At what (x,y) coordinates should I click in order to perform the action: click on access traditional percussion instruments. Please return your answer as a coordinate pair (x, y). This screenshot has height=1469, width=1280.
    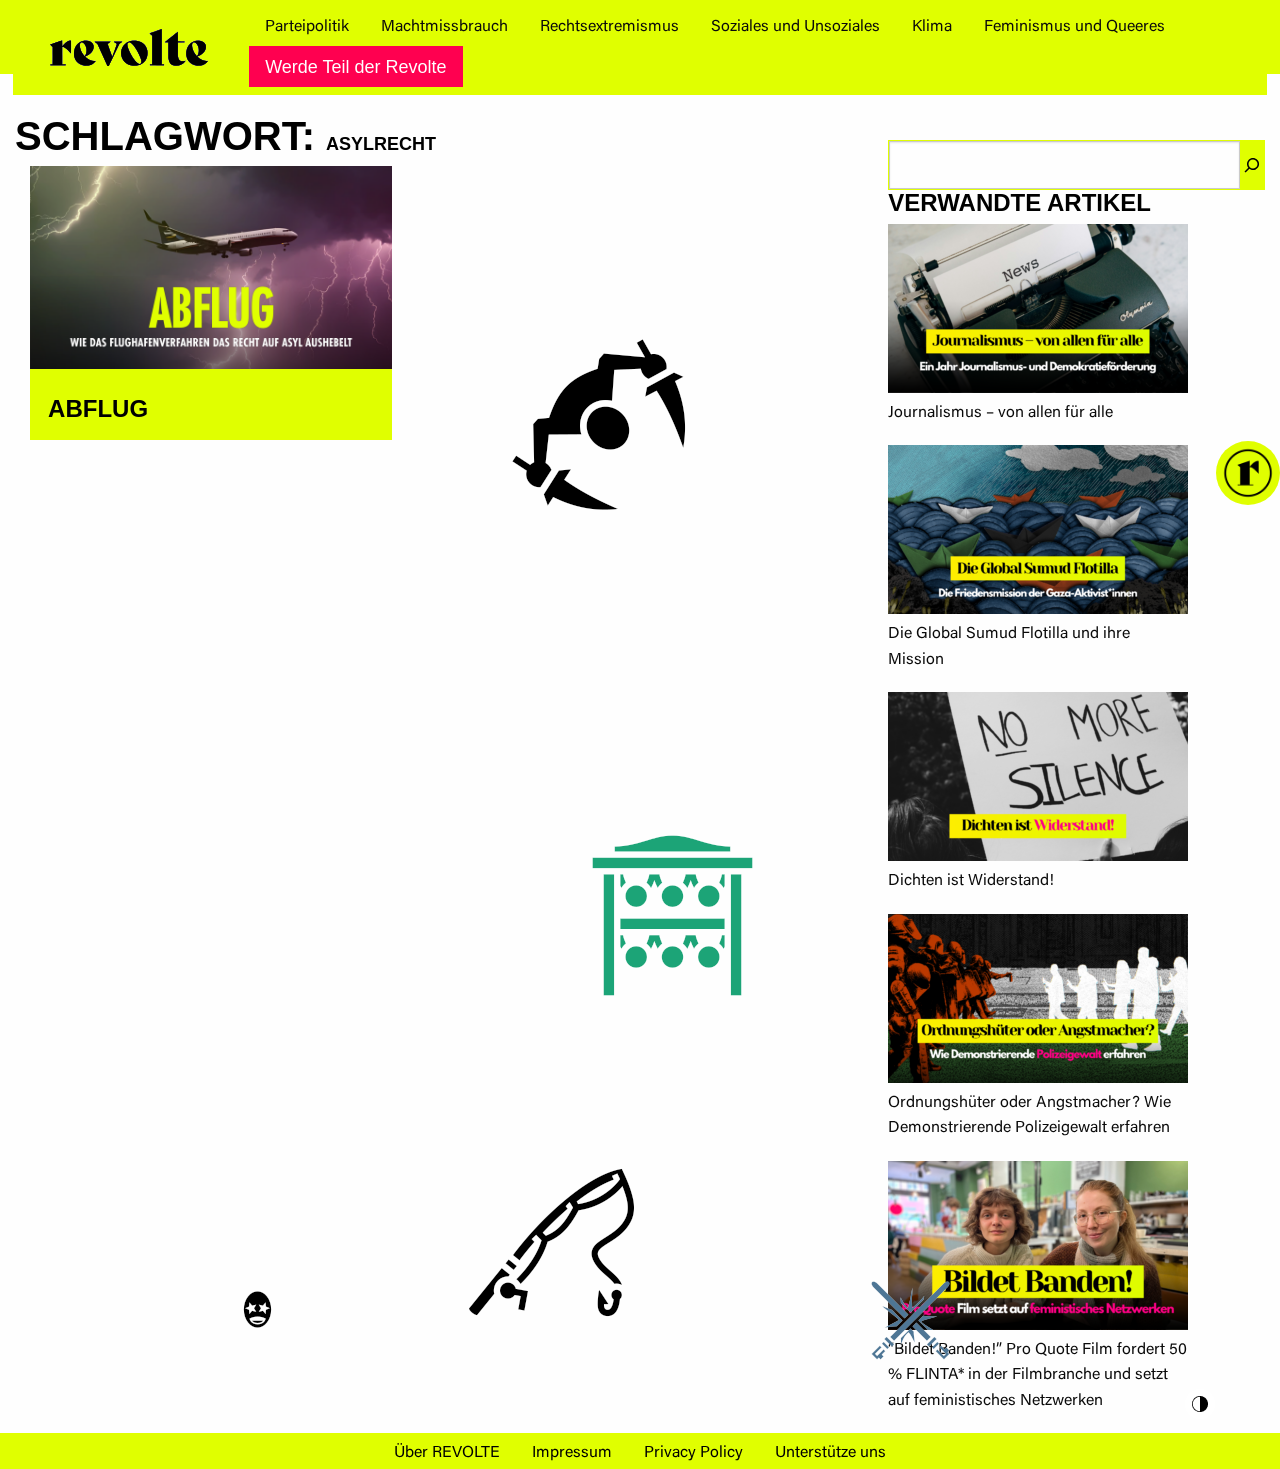
    Looking at the image, I should click on (672, 915).